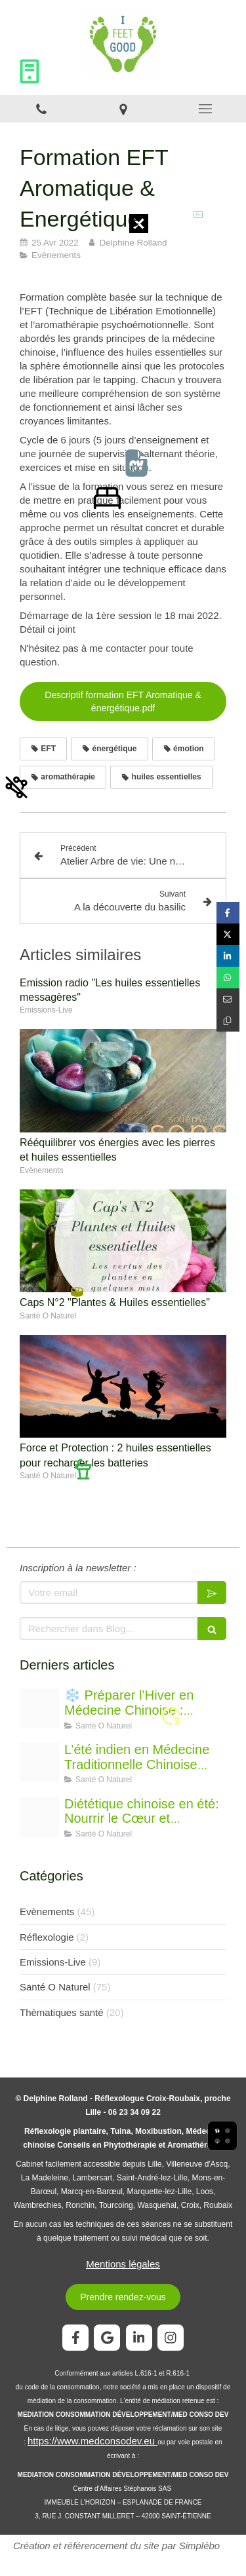  I want to click on disable polygon drawing tool, so click(16, 787).